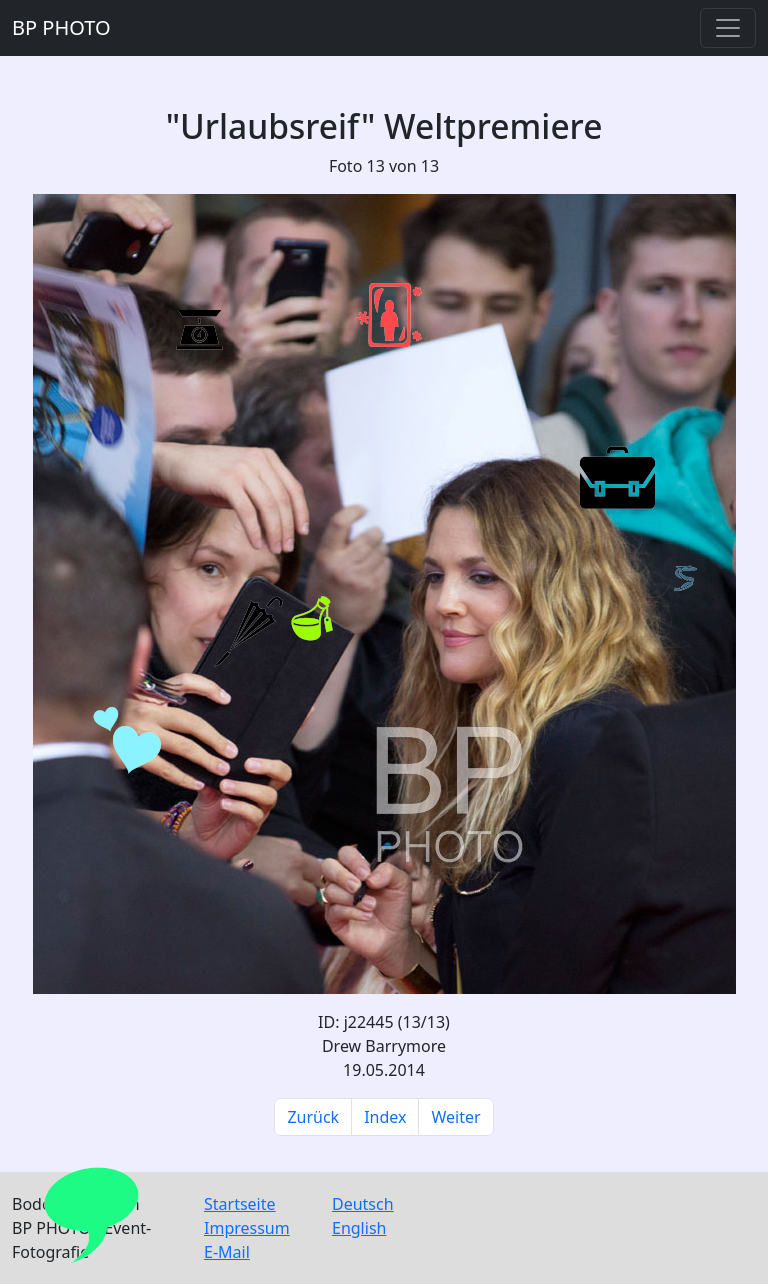 The height and width of the screenshot is (1284, 768). What do you see at coordinates (617, 479) in the screenshot?
I see `access work or business-related content` at bounding box center [617, 479].